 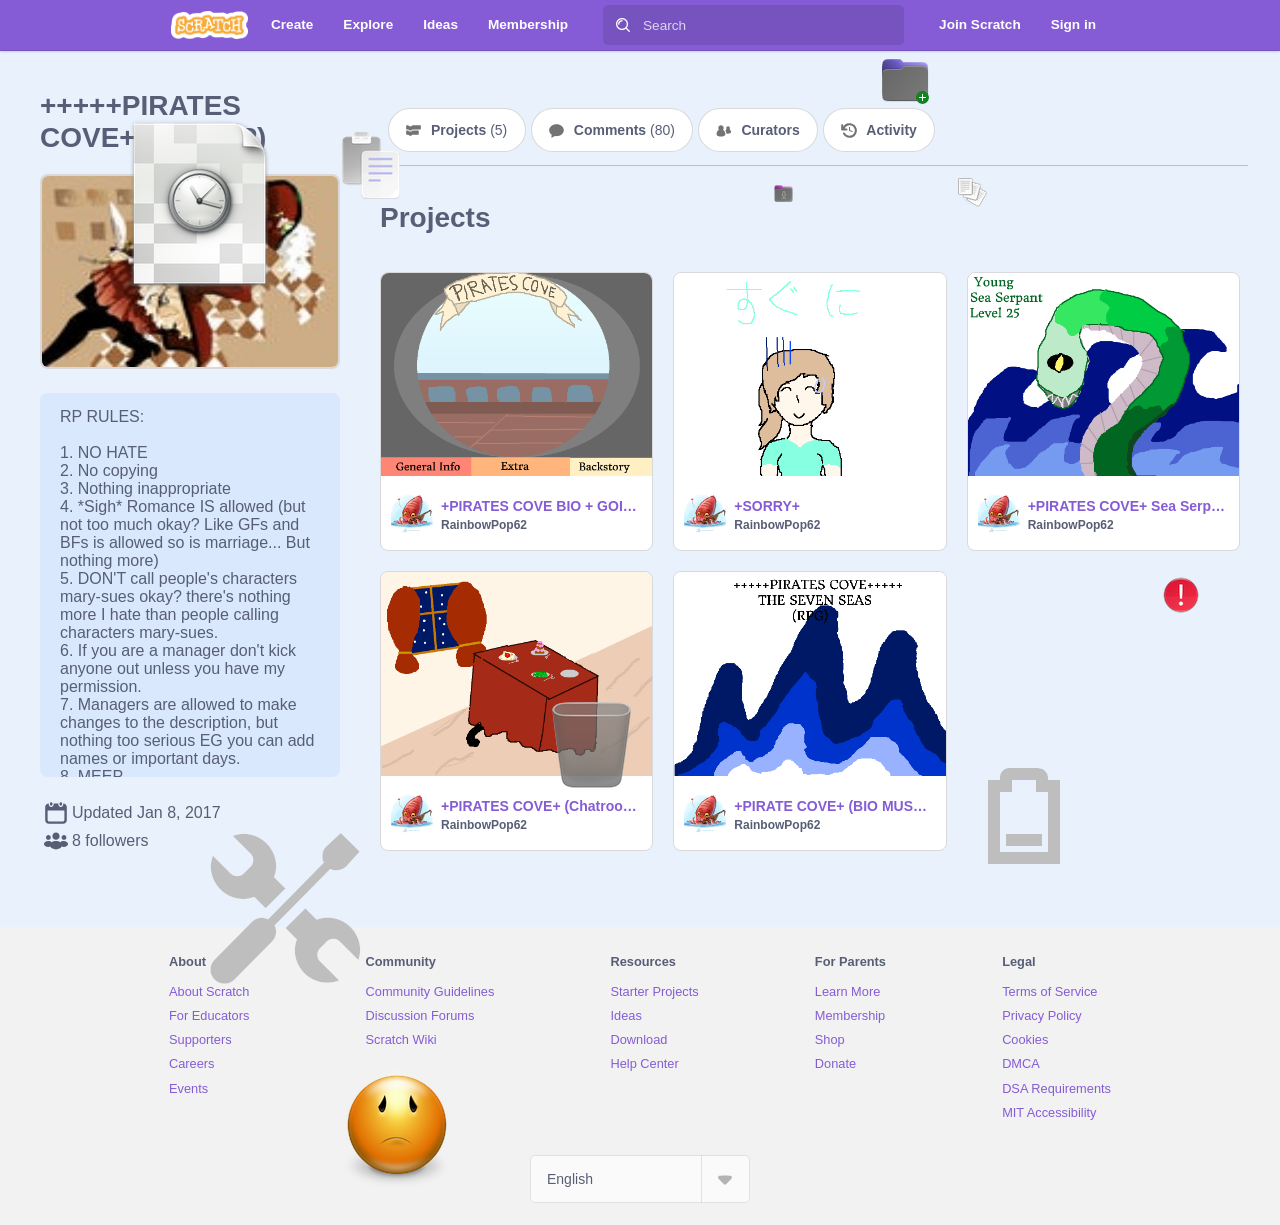 I want to click on access your documents folder, so click(x=972, y=192).